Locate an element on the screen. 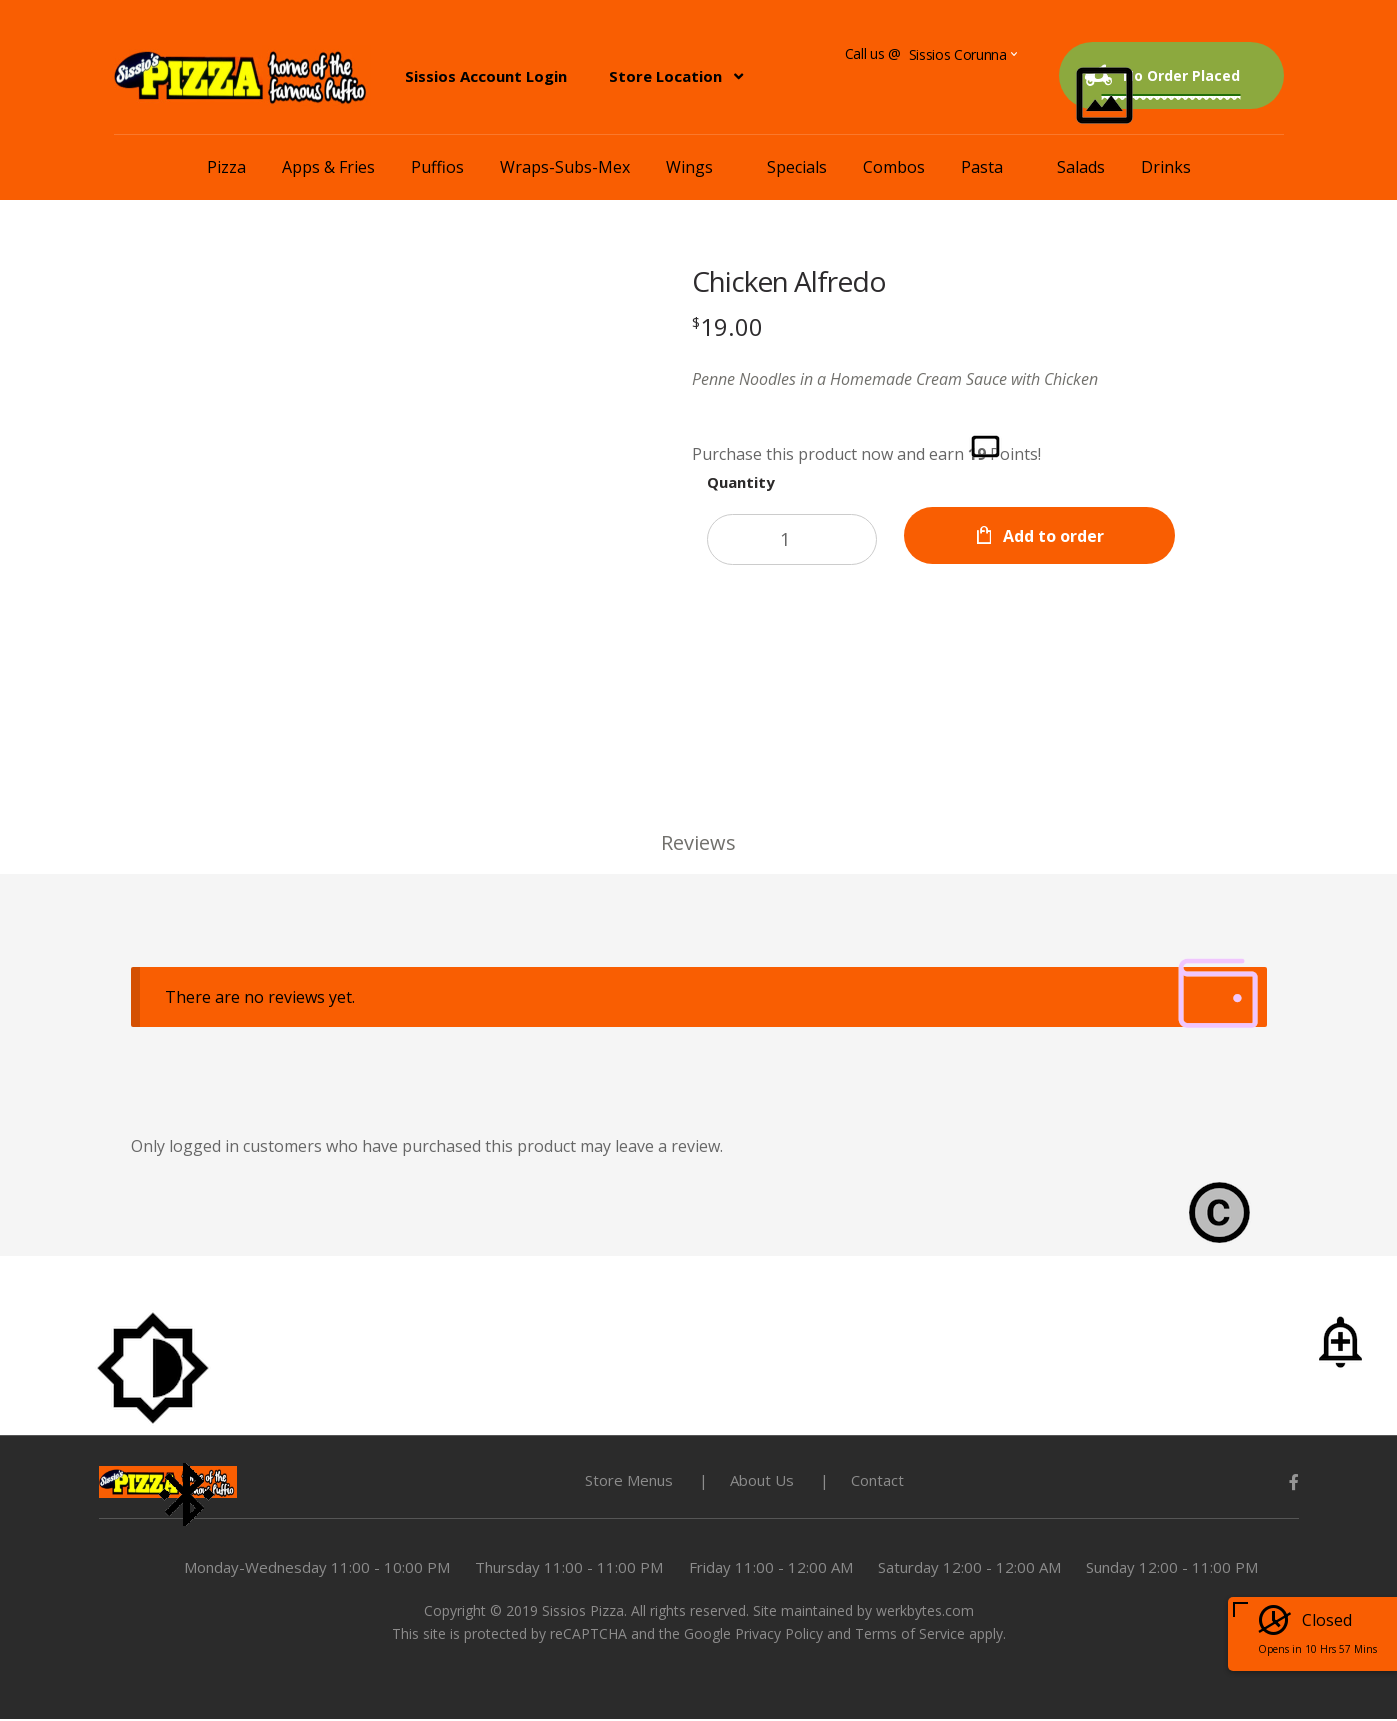 This screenshot has height=1721, width=1397. access your wallet or payment methods is located at coordinates (1216, 996).